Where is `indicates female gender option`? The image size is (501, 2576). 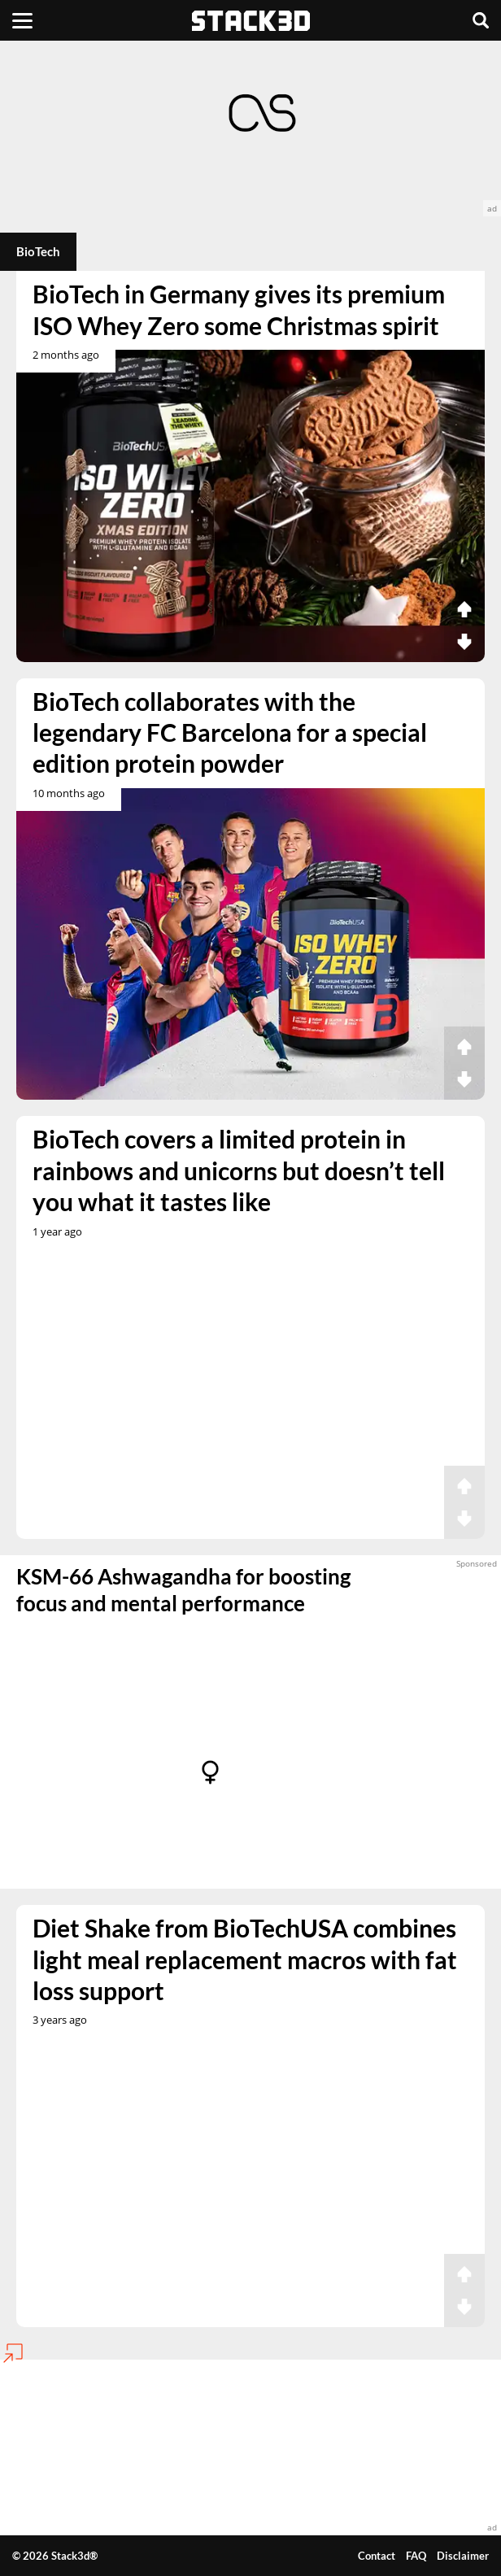 indicates female gender option is located at coordinates (210, 1772).